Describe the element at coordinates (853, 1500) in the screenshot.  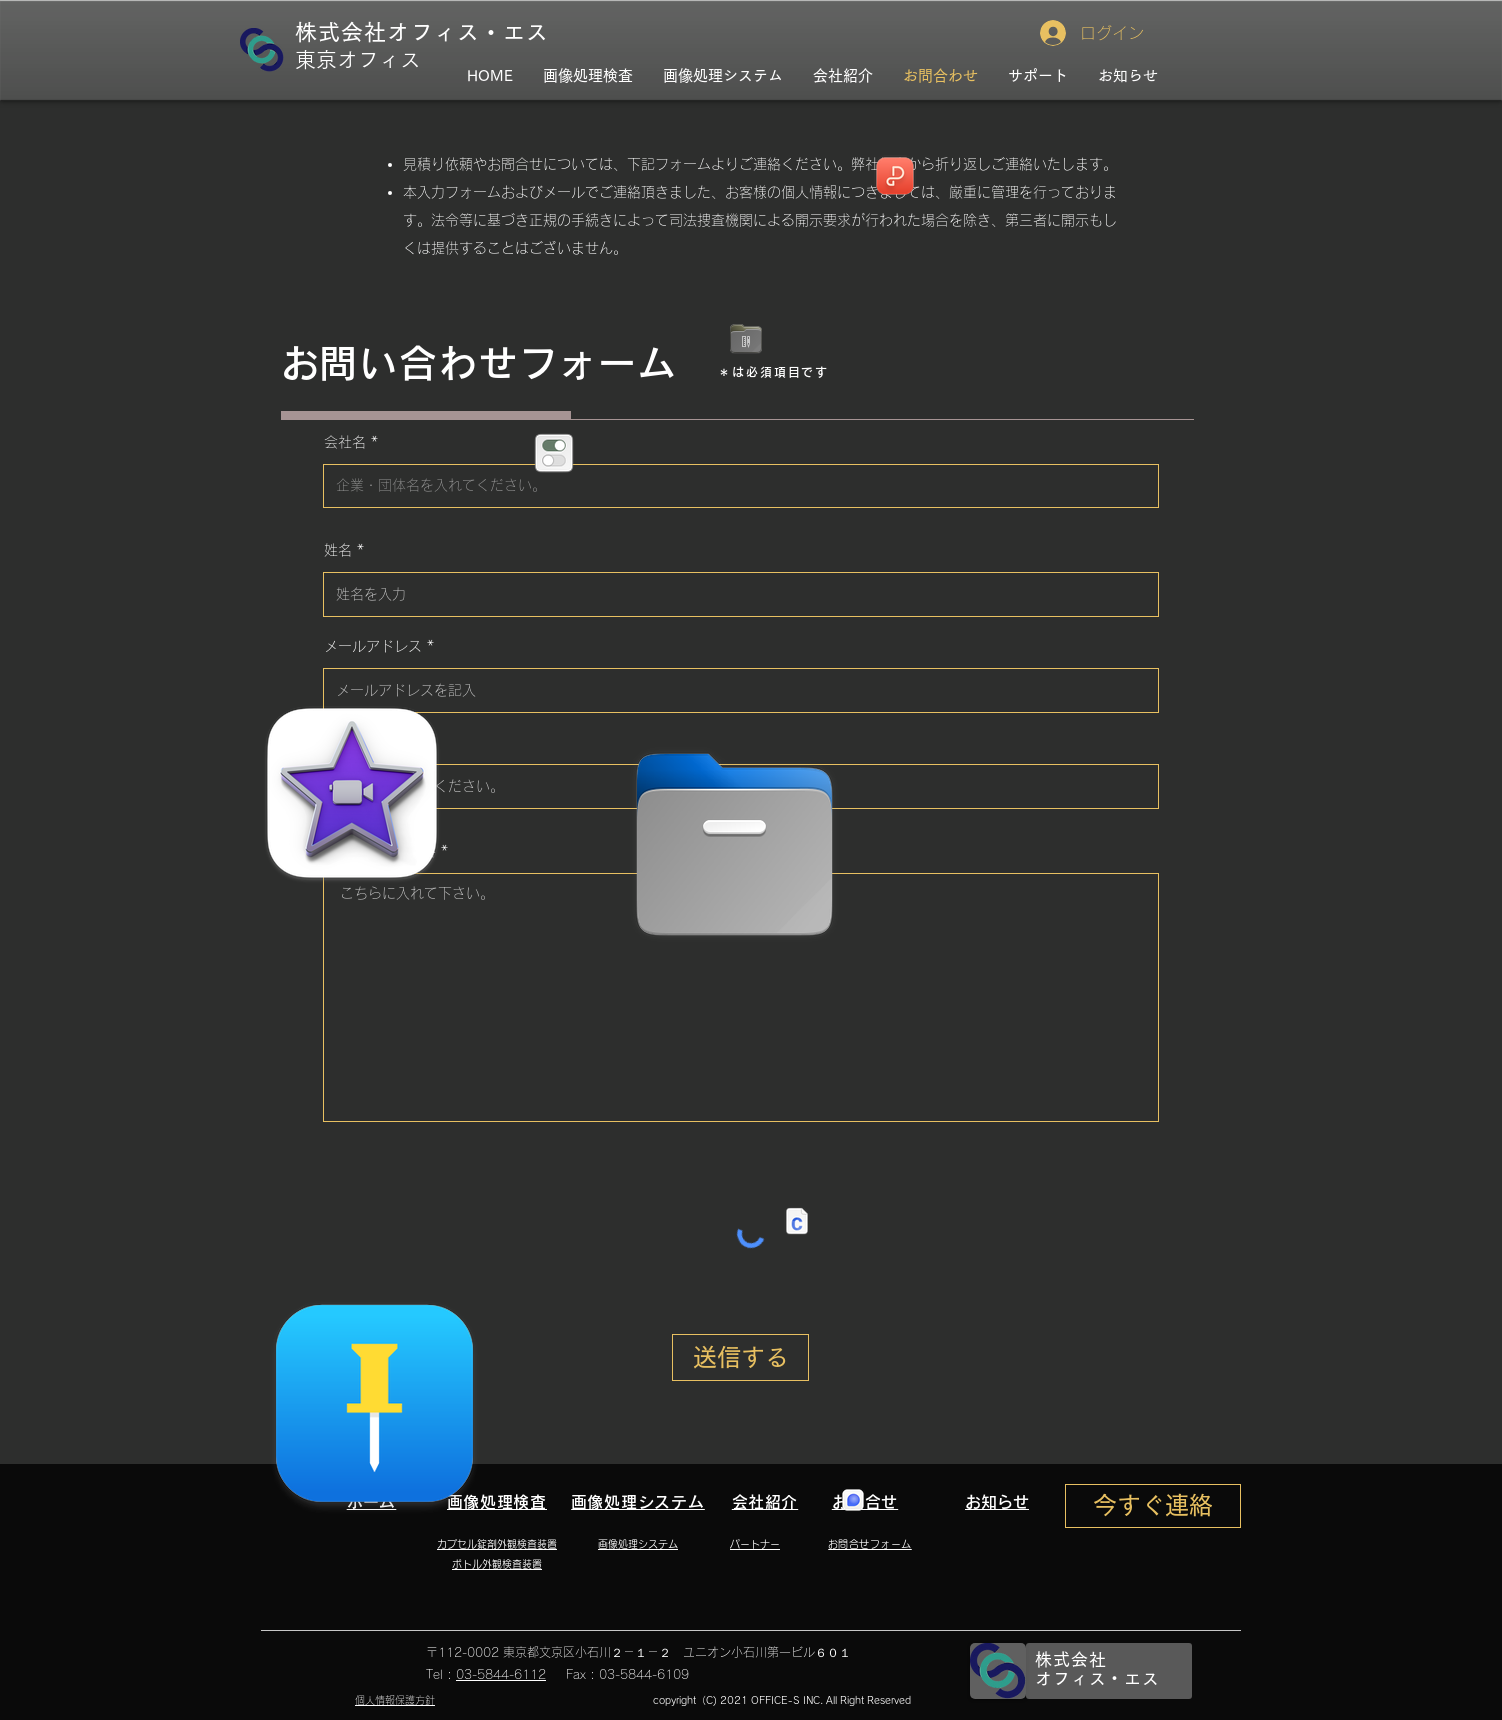
I see `open the texts messaging app` at that location.